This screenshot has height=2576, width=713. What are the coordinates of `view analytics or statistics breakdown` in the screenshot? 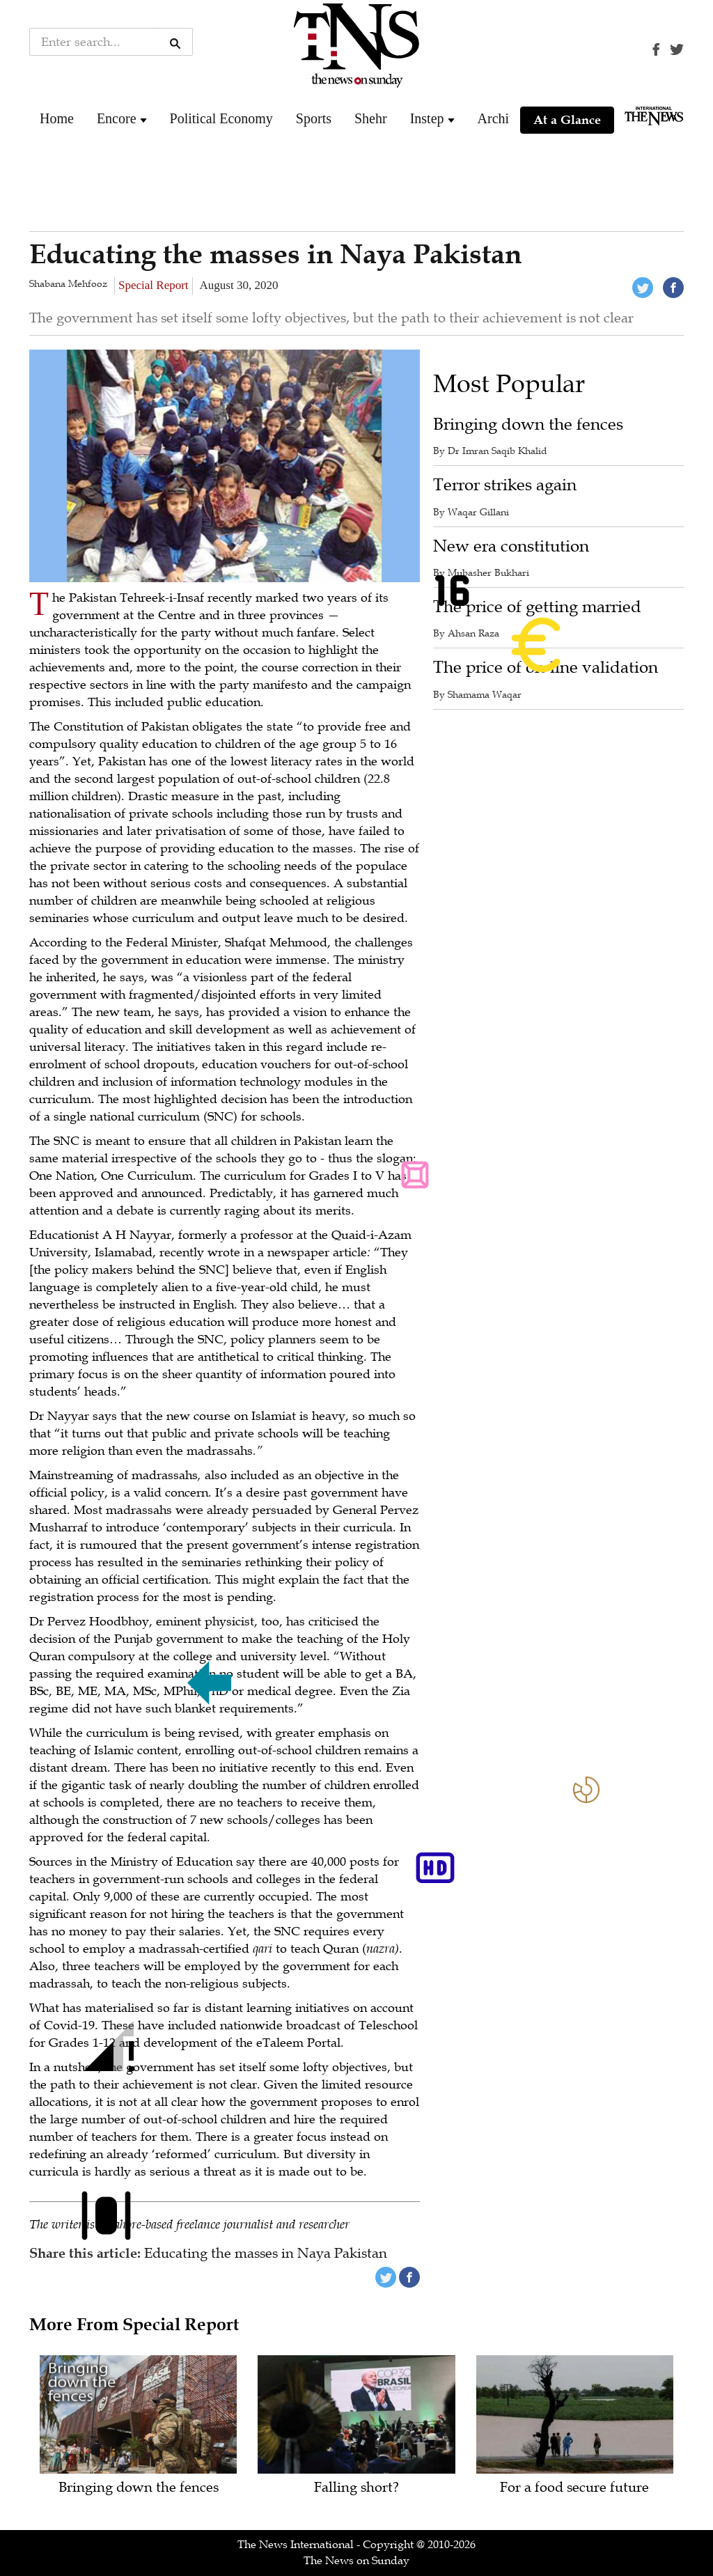 It's located at (586, 1790).